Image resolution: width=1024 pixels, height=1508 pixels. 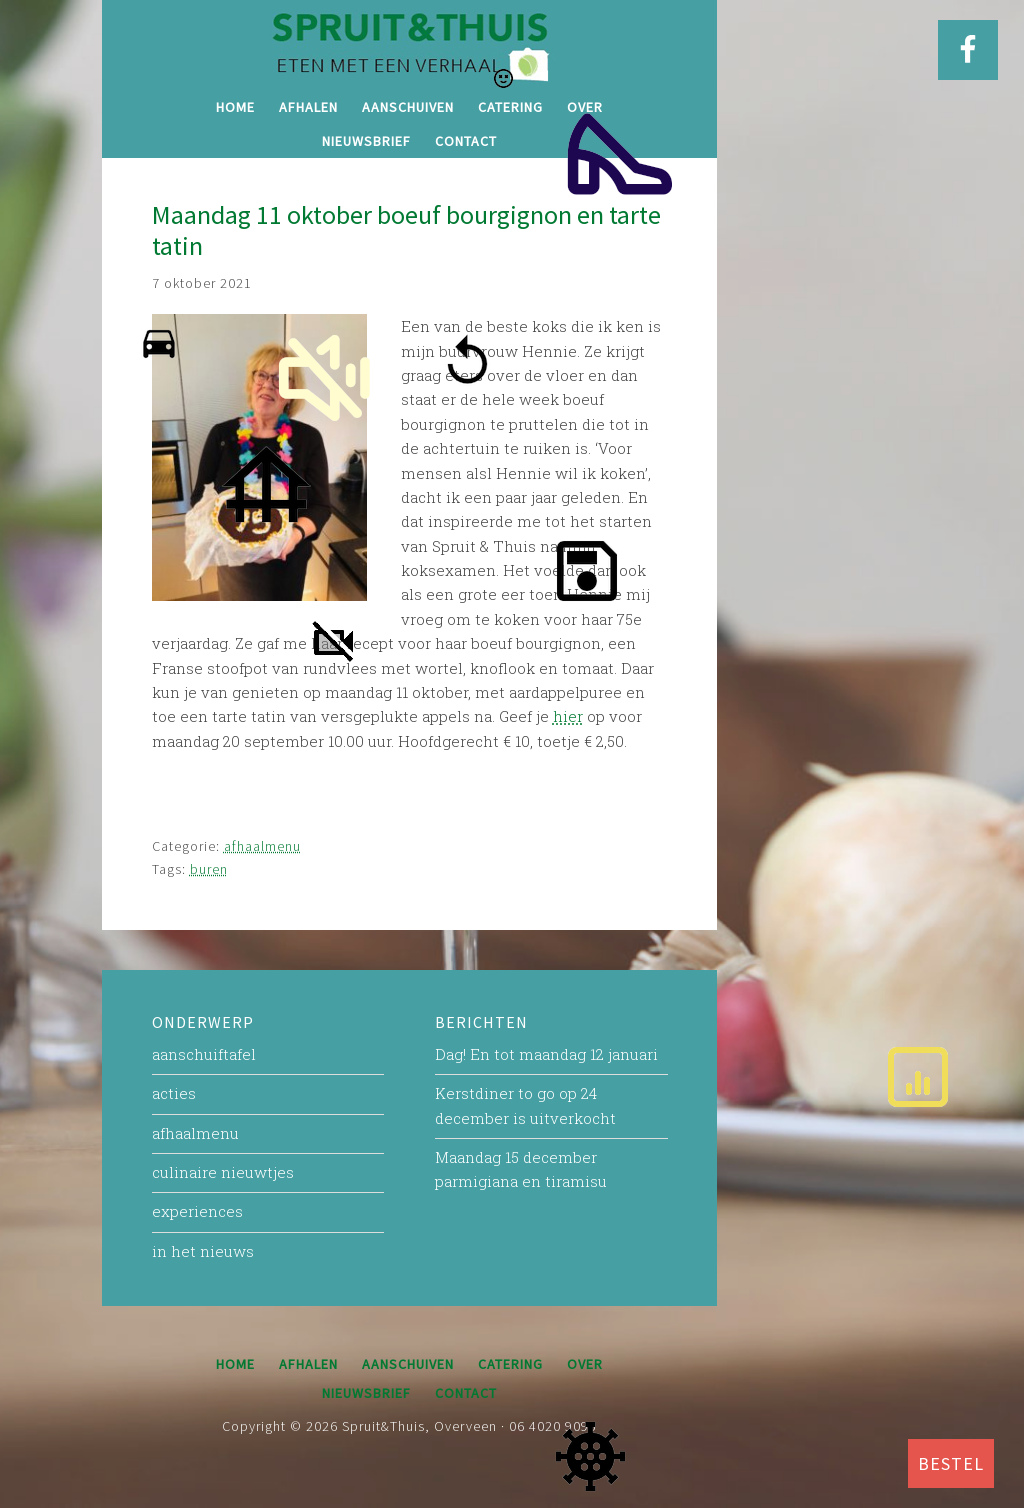 I want to click on turn off camera or video, so click(x=333, y=642).